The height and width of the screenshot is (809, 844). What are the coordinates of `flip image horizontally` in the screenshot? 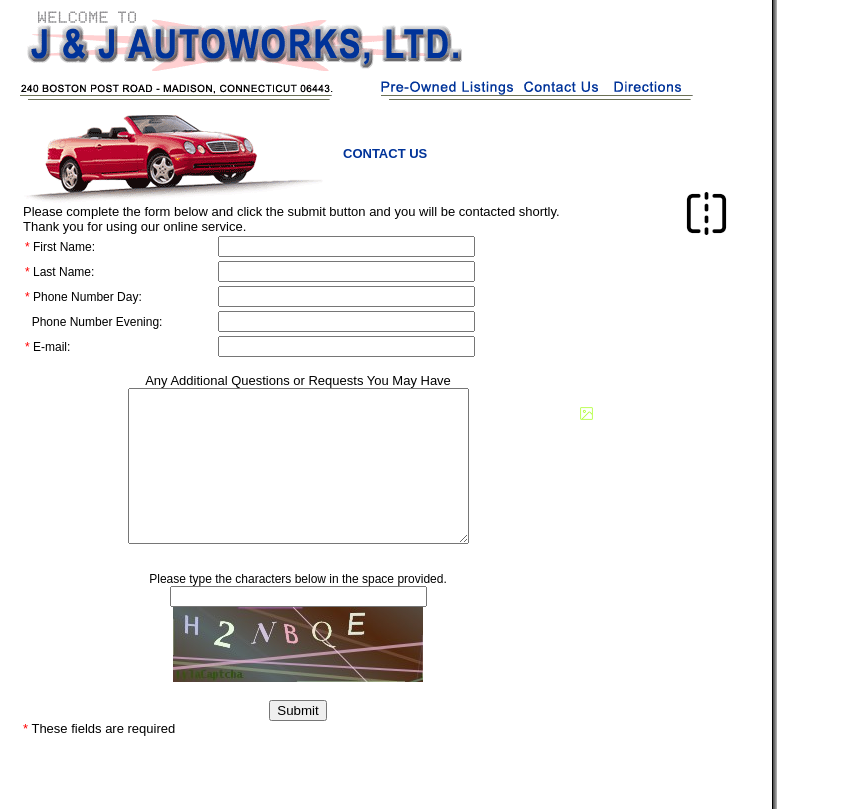 It's located at (706, 213).